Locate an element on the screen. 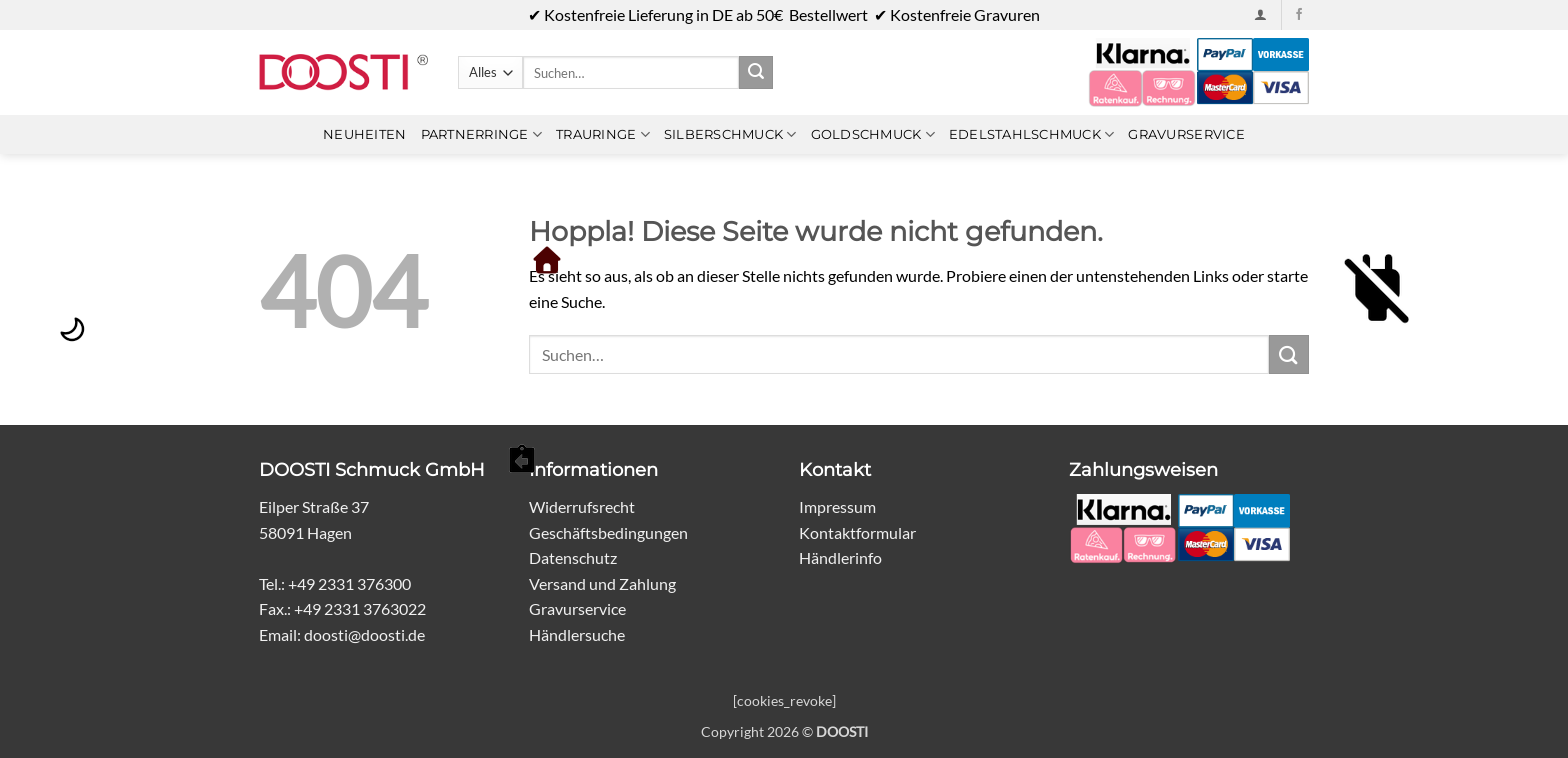 This screenshot has height=758, width=1568. navigate to home screen is located at coordinates (547, 260).